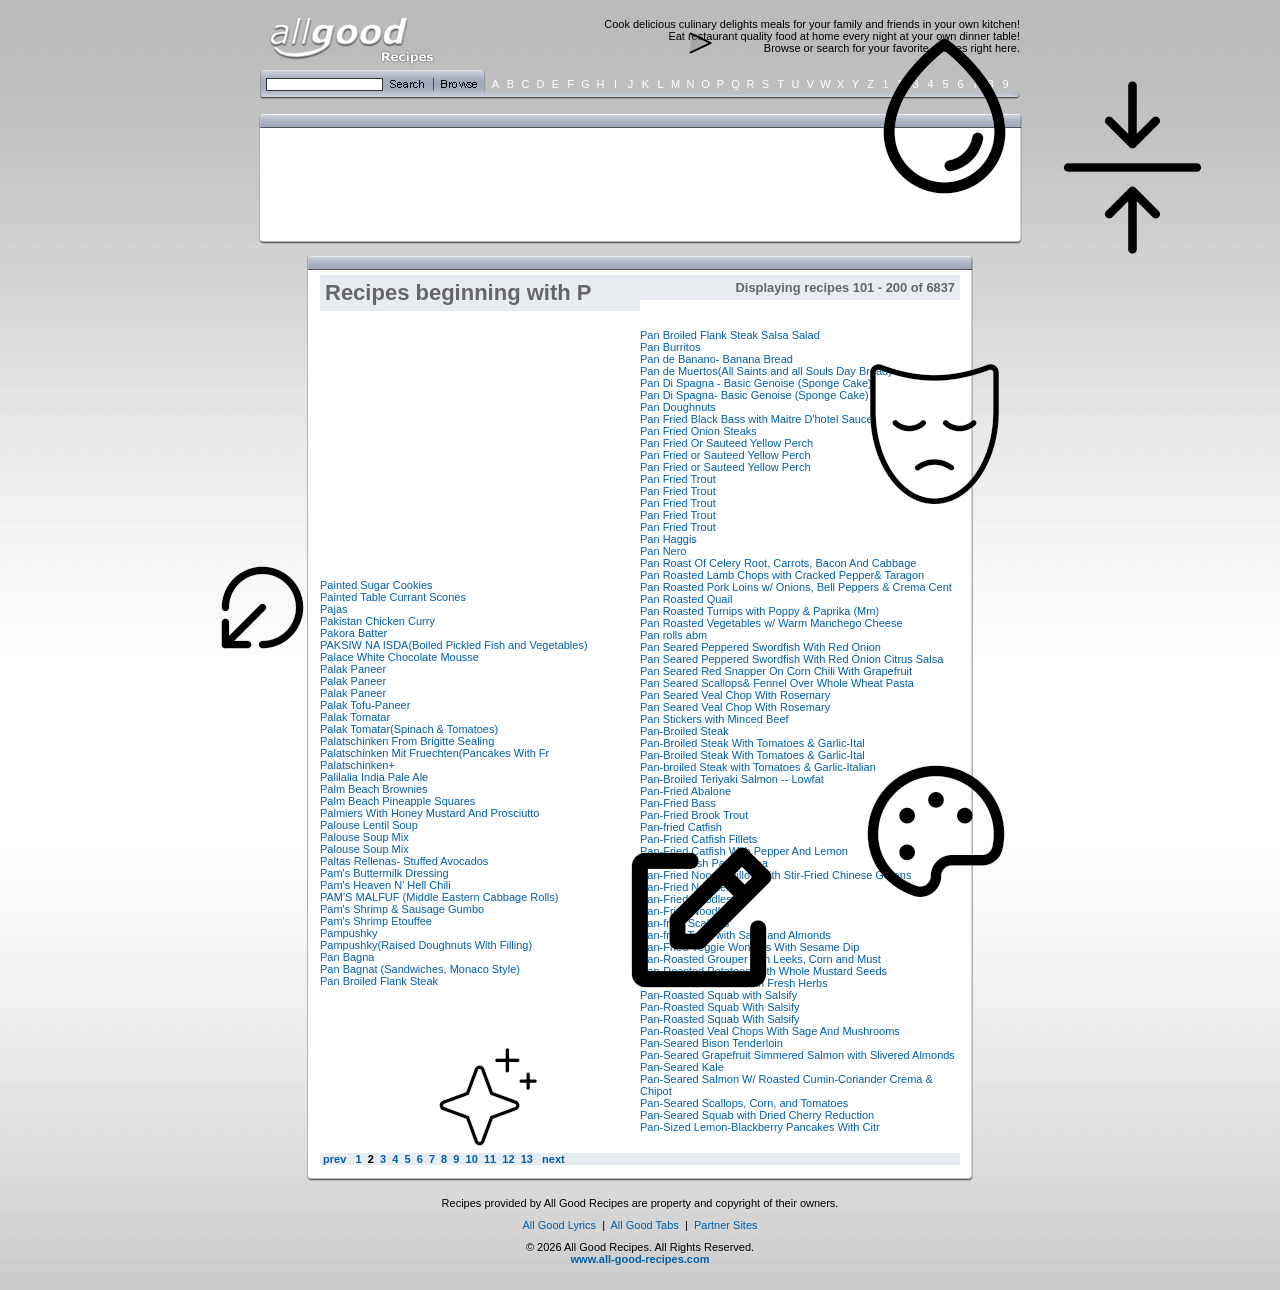 This screenshot has height=1290, width=1280. Describe the element at coordinates (1132, 167) in the screenshot. I see `collapse content vertically` at that location.